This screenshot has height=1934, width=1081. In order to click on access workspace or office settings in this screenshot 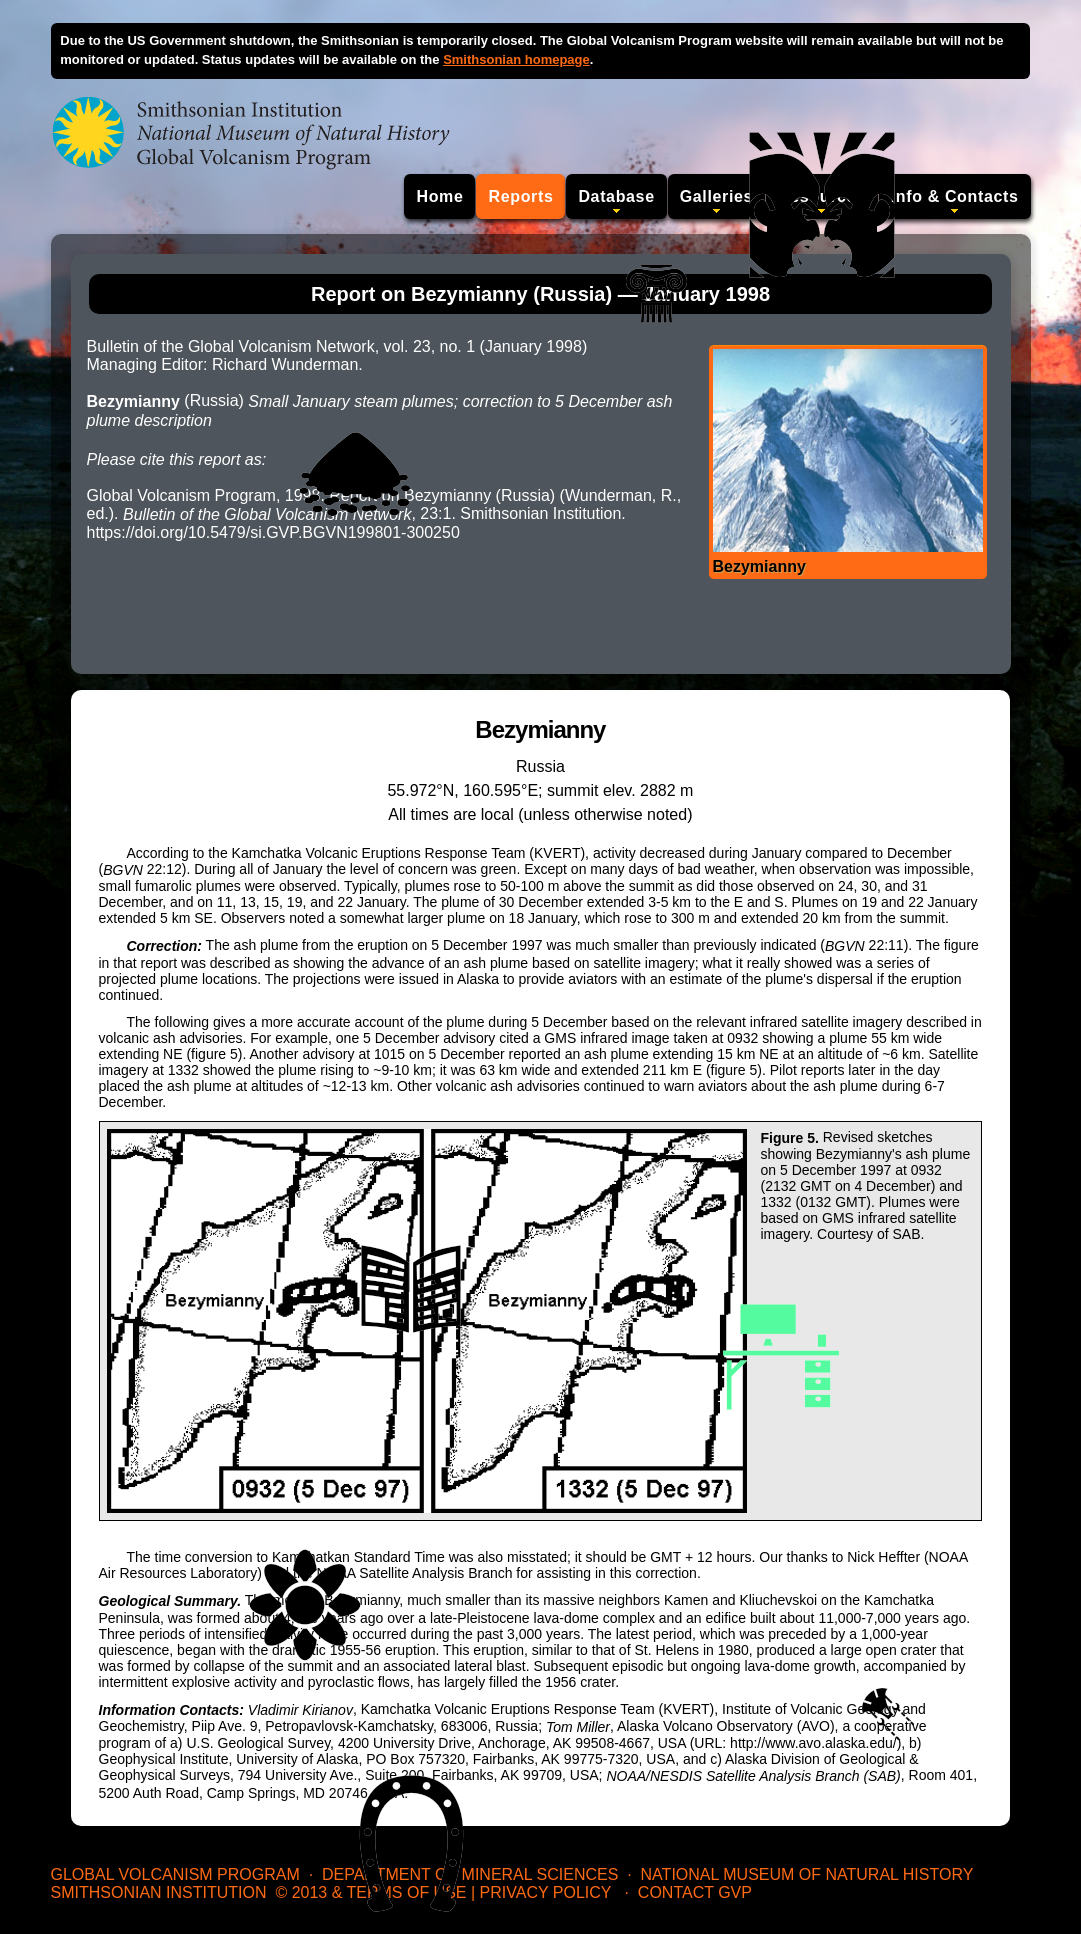, I will do `click(781, 1345)`.